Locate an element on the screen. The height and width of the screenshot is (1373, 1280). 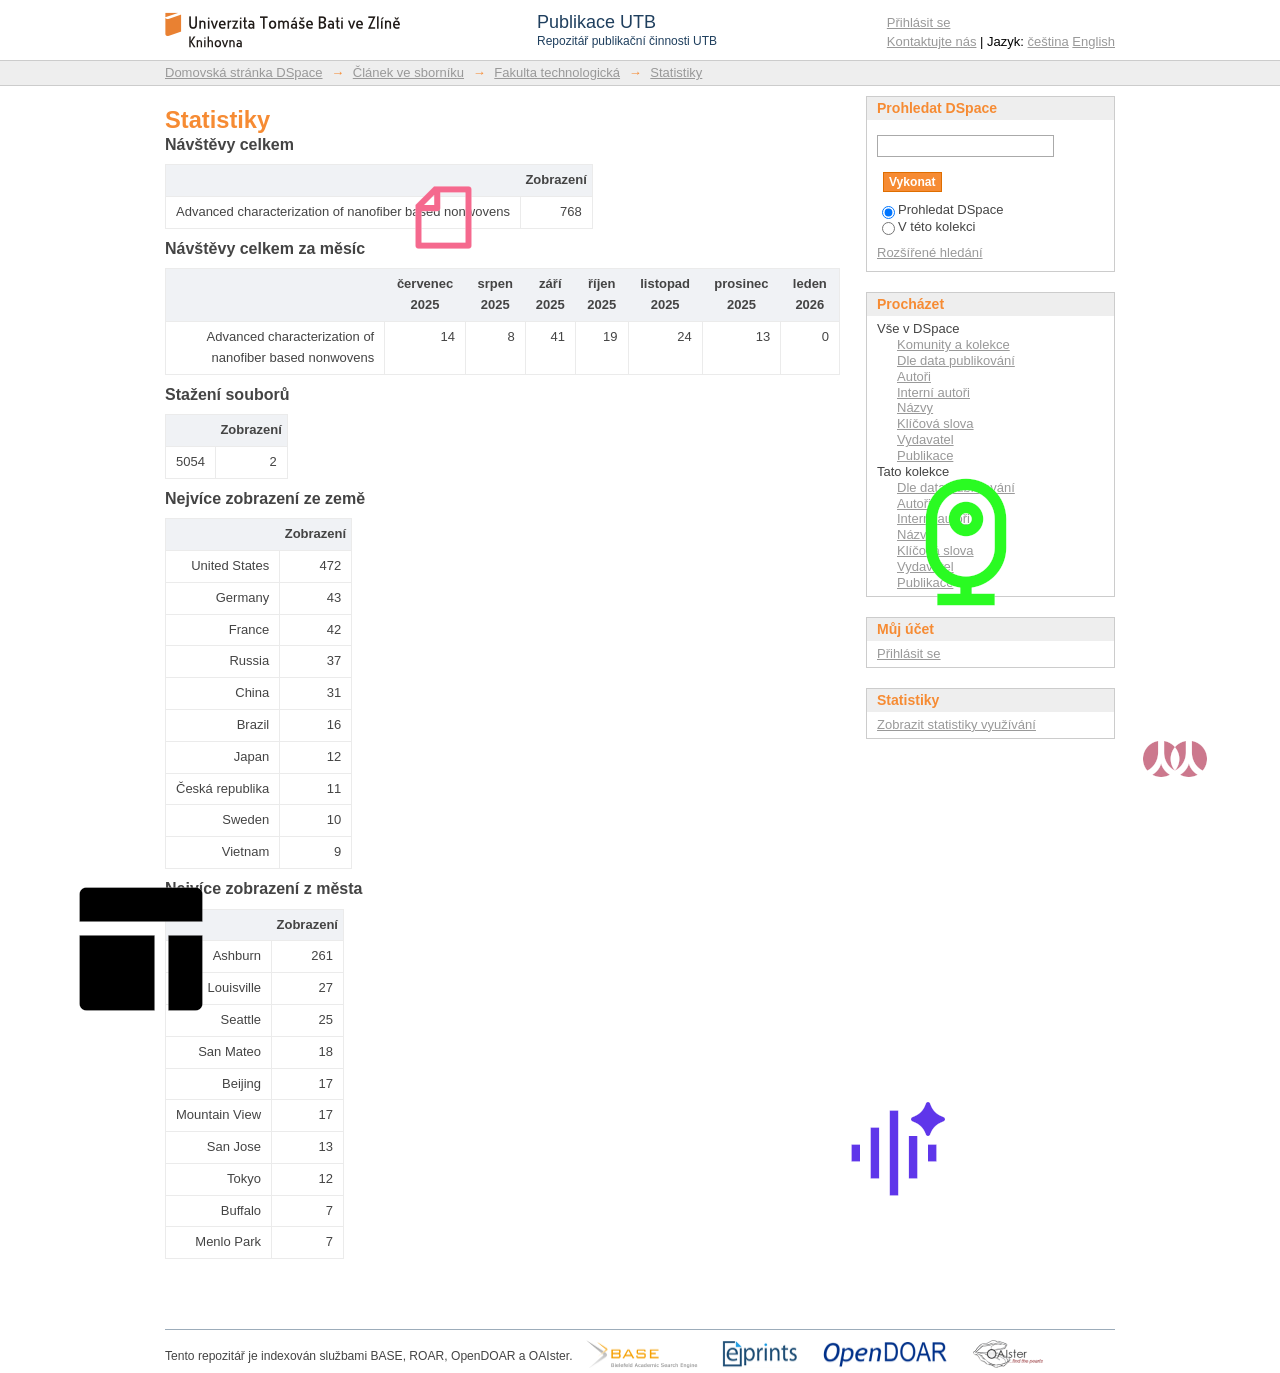
access webcam settings is located at coordinates (966, 542).